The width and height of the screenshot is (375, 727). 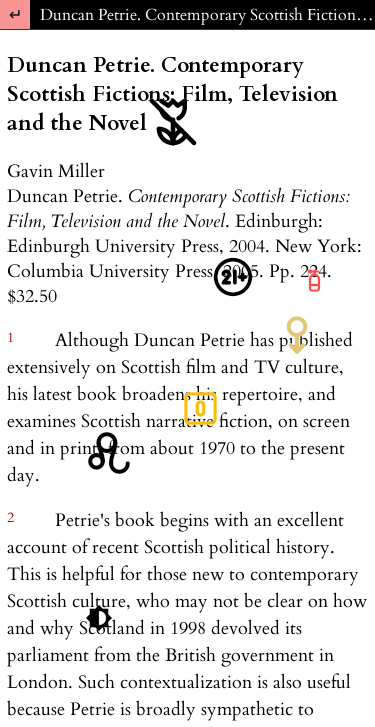 I want to click on indicates leo zodiac sign, so click(x=109, y=453).